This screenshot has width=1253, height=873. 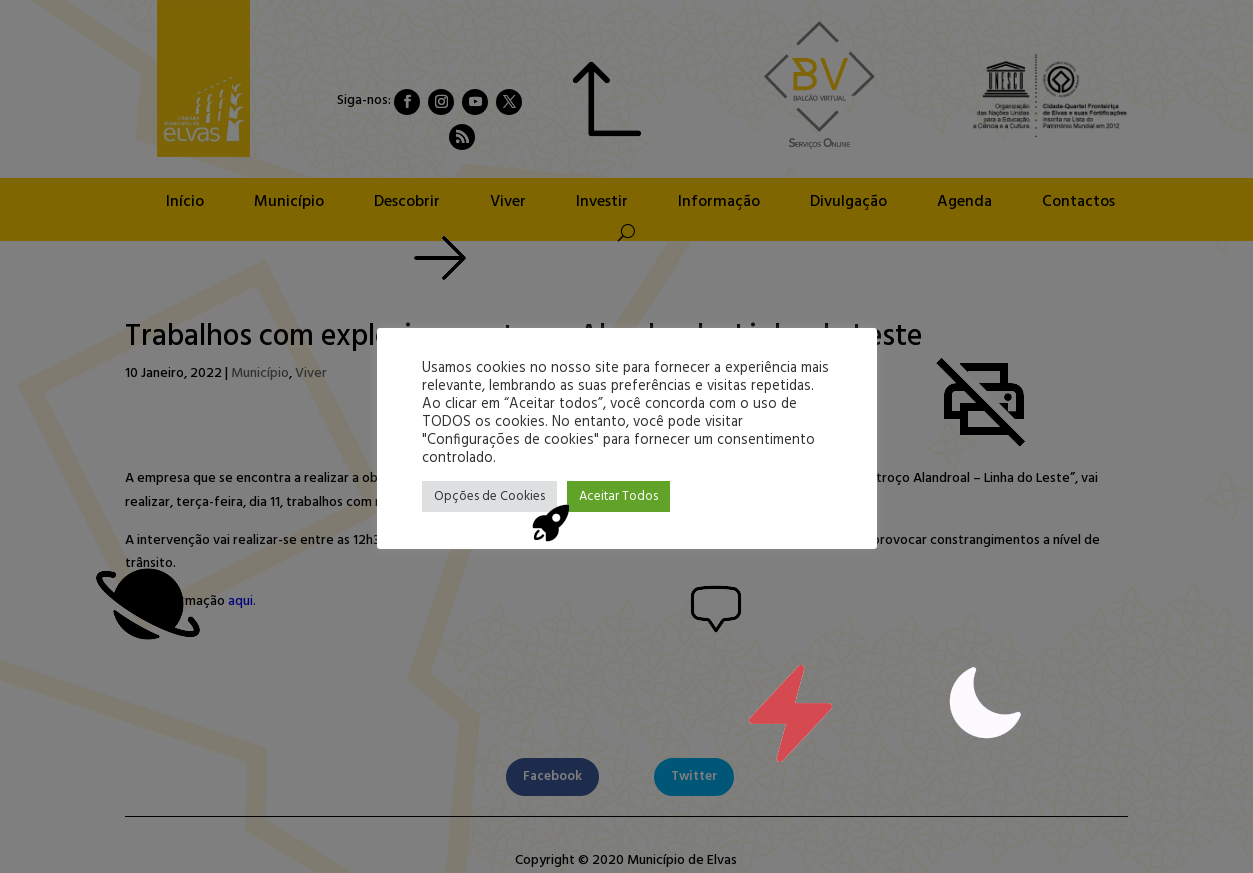 What do you see at coordinates (716, 609) in the screenshot?
I see `open chat or messaging` at bounding box center [716, 609].